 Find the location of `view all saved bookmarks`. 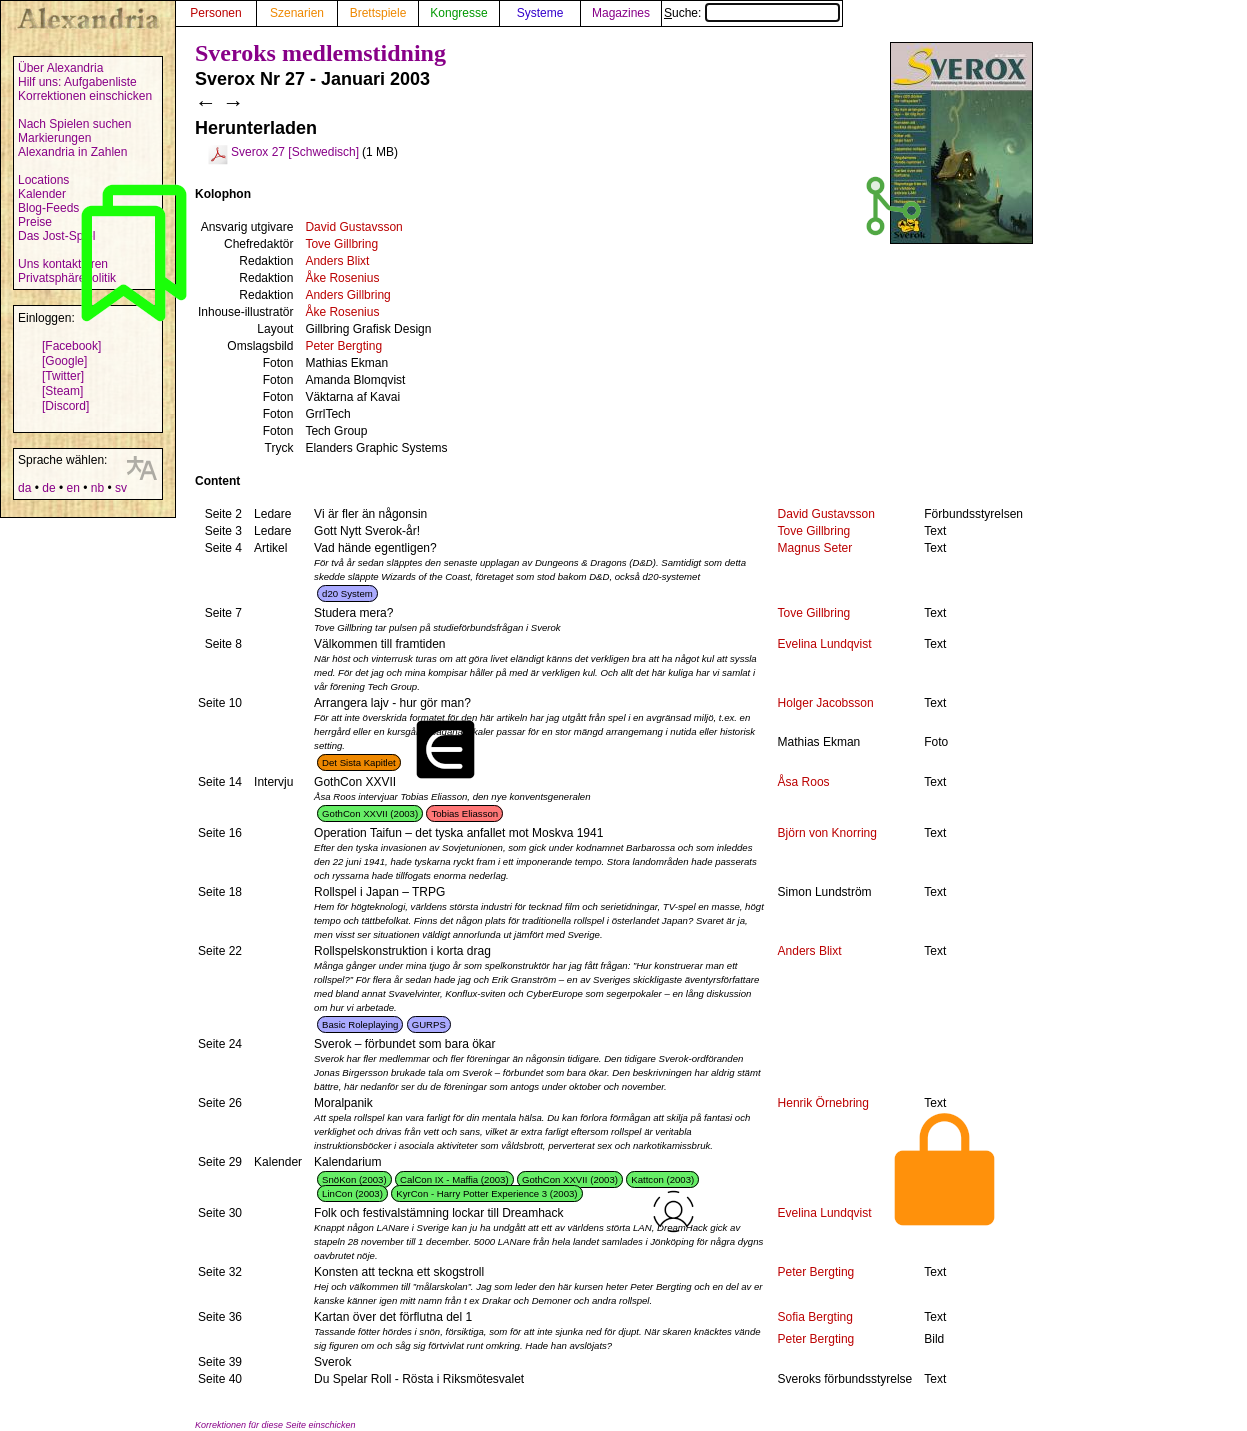

view all saved bookmarks is located at coordinates (134, 253).